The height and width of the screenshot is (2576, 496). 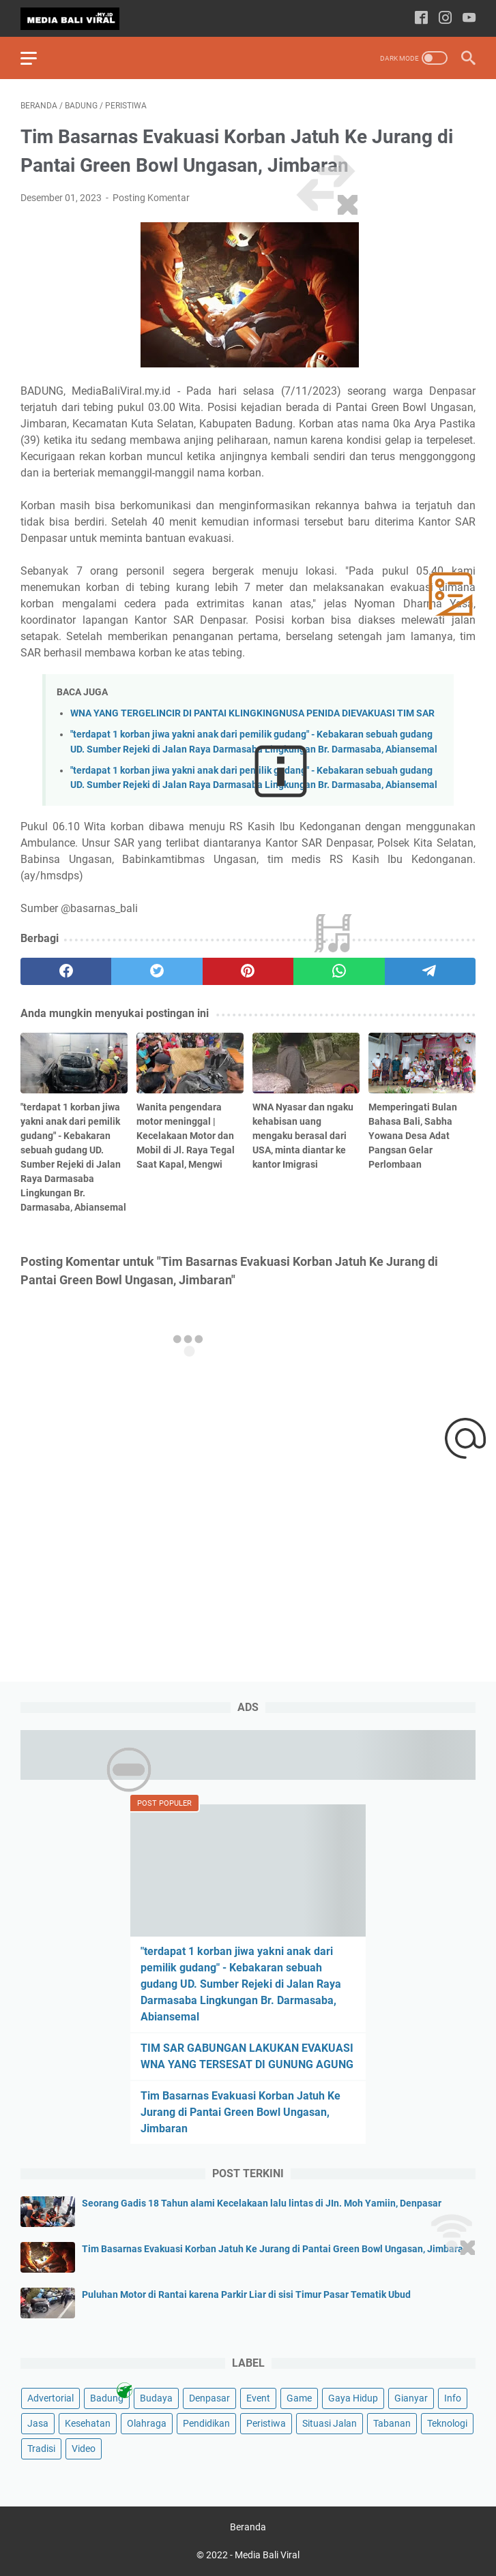 What do you see at coordinates (129, 1770) in the screenshot?
I see `indicates a partially selected or indeterminate radio button state` at bounding box center [129, 1770].